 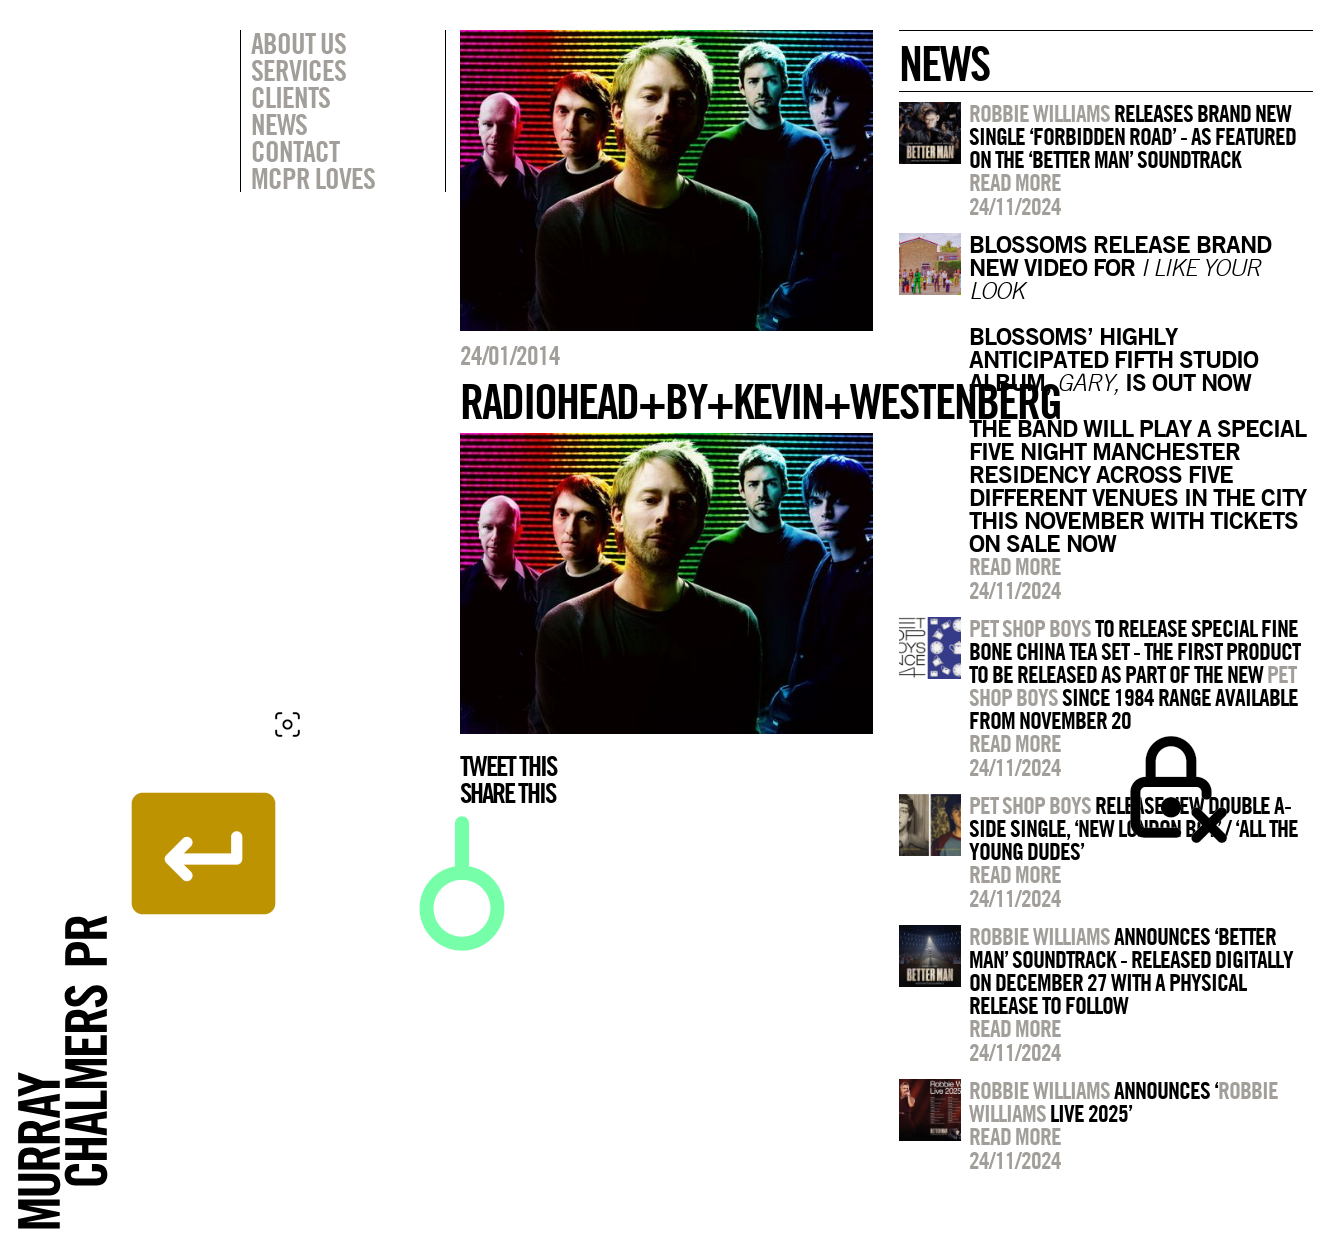 What do you see at coordinates (1171, 787) in the screenshot?
I see `remove or delete a security lock` at bounding box center [1171, 787].